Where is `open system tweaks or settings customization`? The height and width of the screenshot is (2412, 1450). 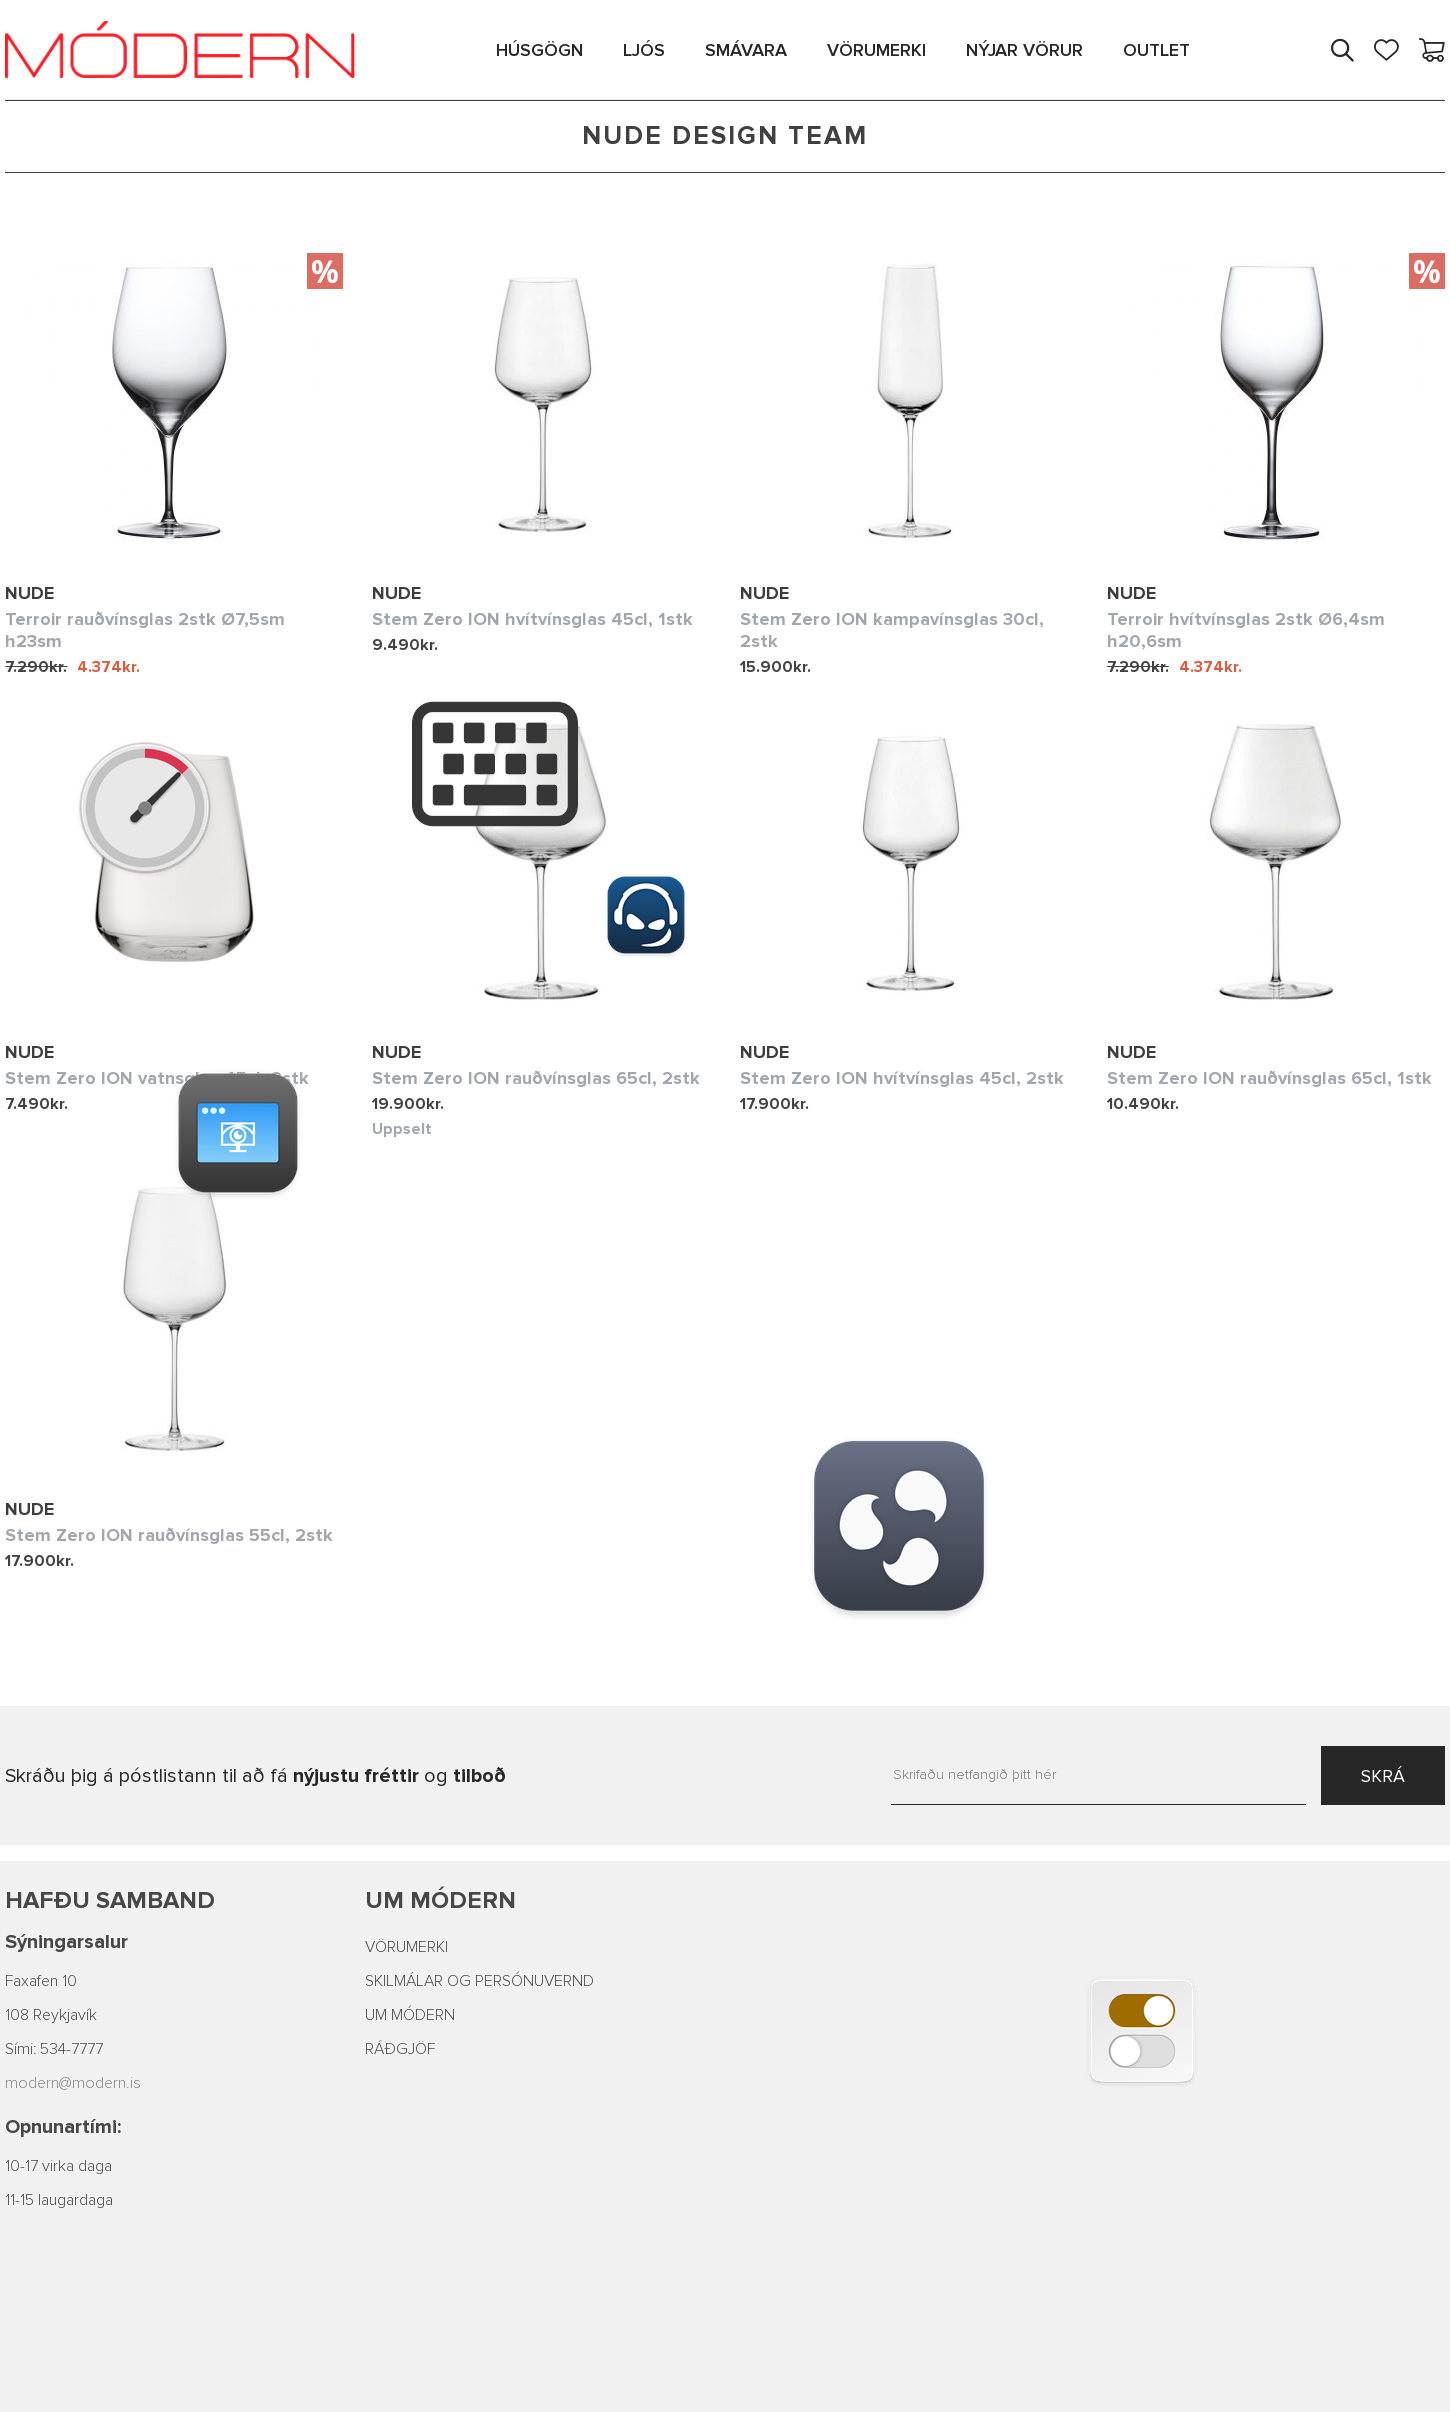
open system tweaks or settings customization is located at coordinates (1142, 2031).